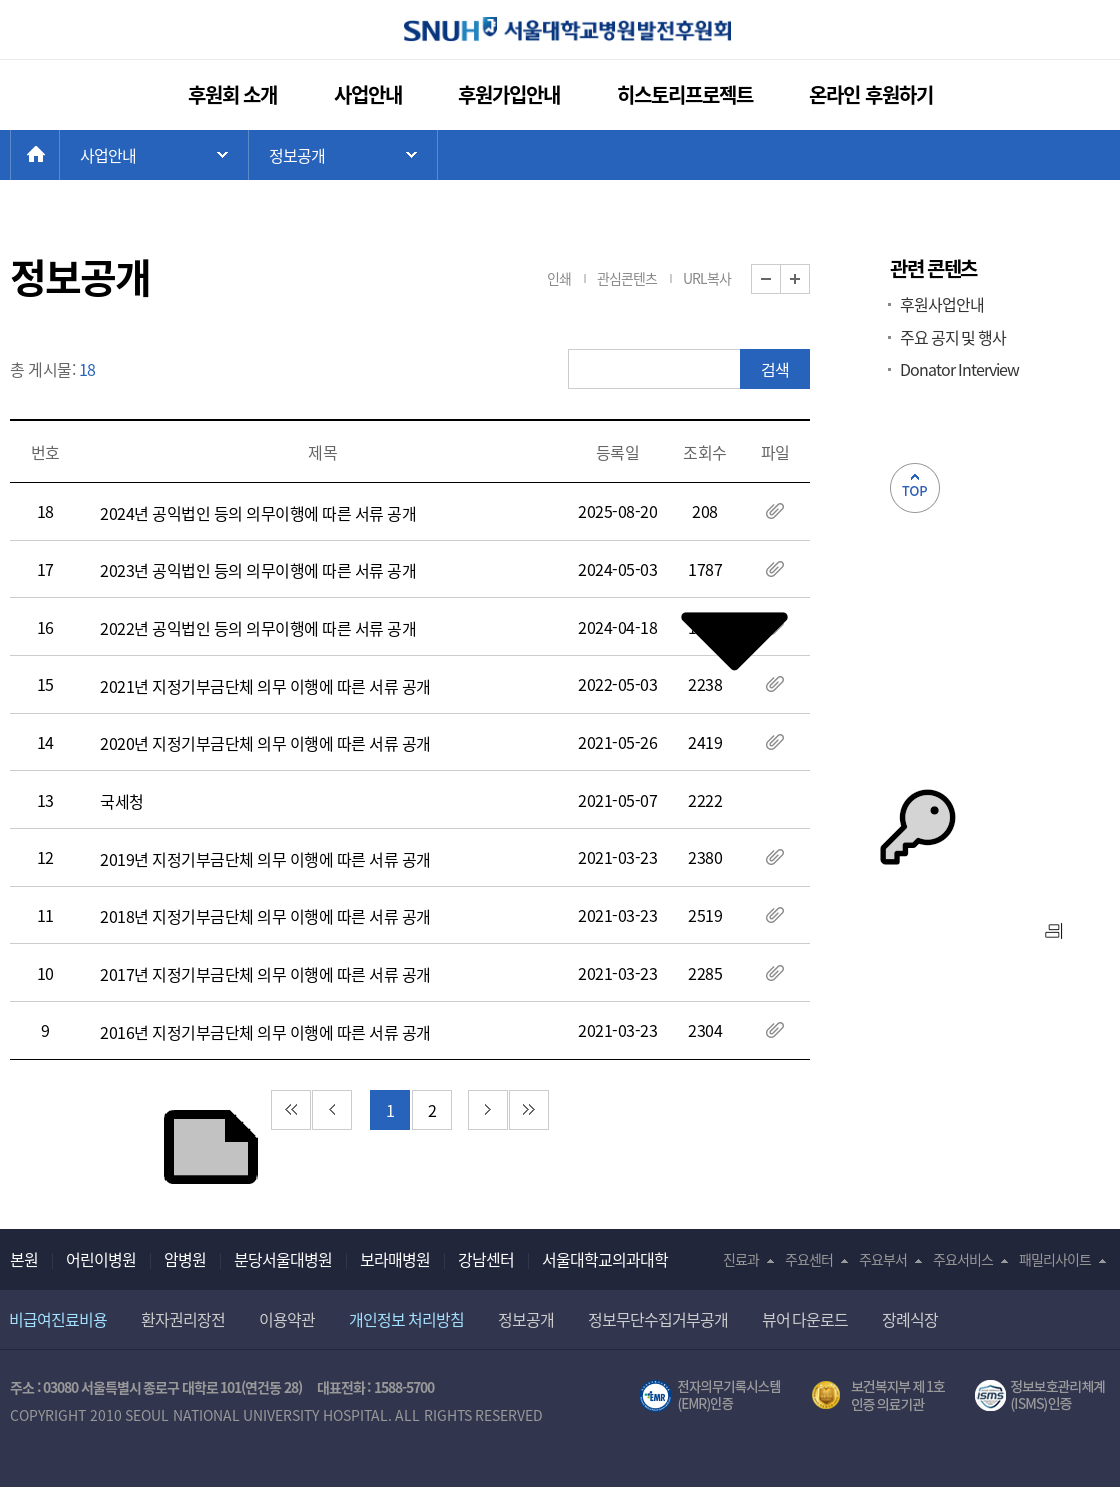 The width and height of the screenshot is (1120, 1487). I want to click on align text or content to the right, so click(1054, 931).